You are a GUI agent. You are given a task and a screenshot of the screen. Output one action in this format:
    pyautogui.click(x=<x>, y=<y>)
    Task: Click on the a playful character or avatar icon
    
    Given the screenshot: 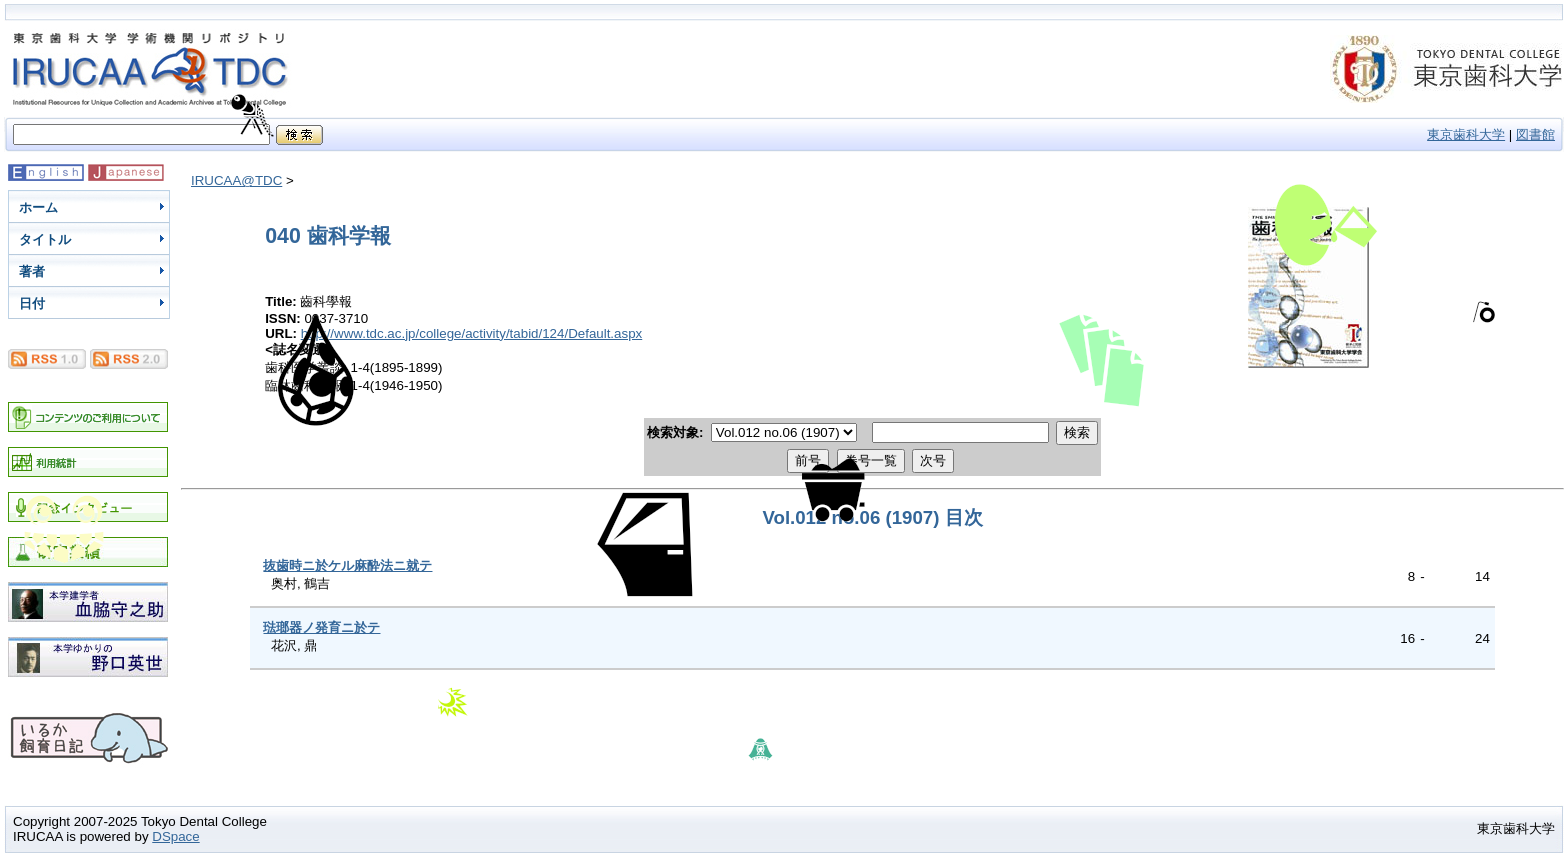 What is the action you would take?
    pyautogui.click(x=64, y=530)
    